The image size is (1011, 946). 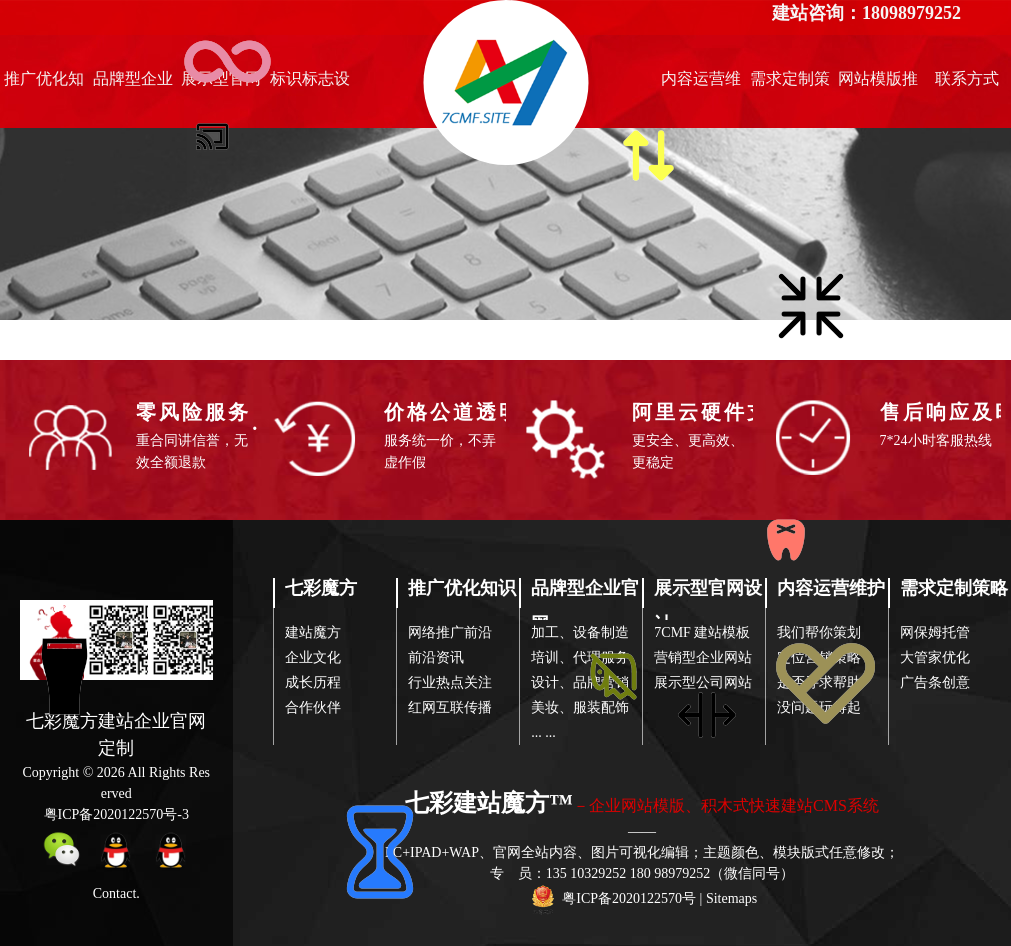 What do you see at coordinates (648, 155) in the screenshot?
I see `adjust vertical size or height` at bounding box center [648, 155].